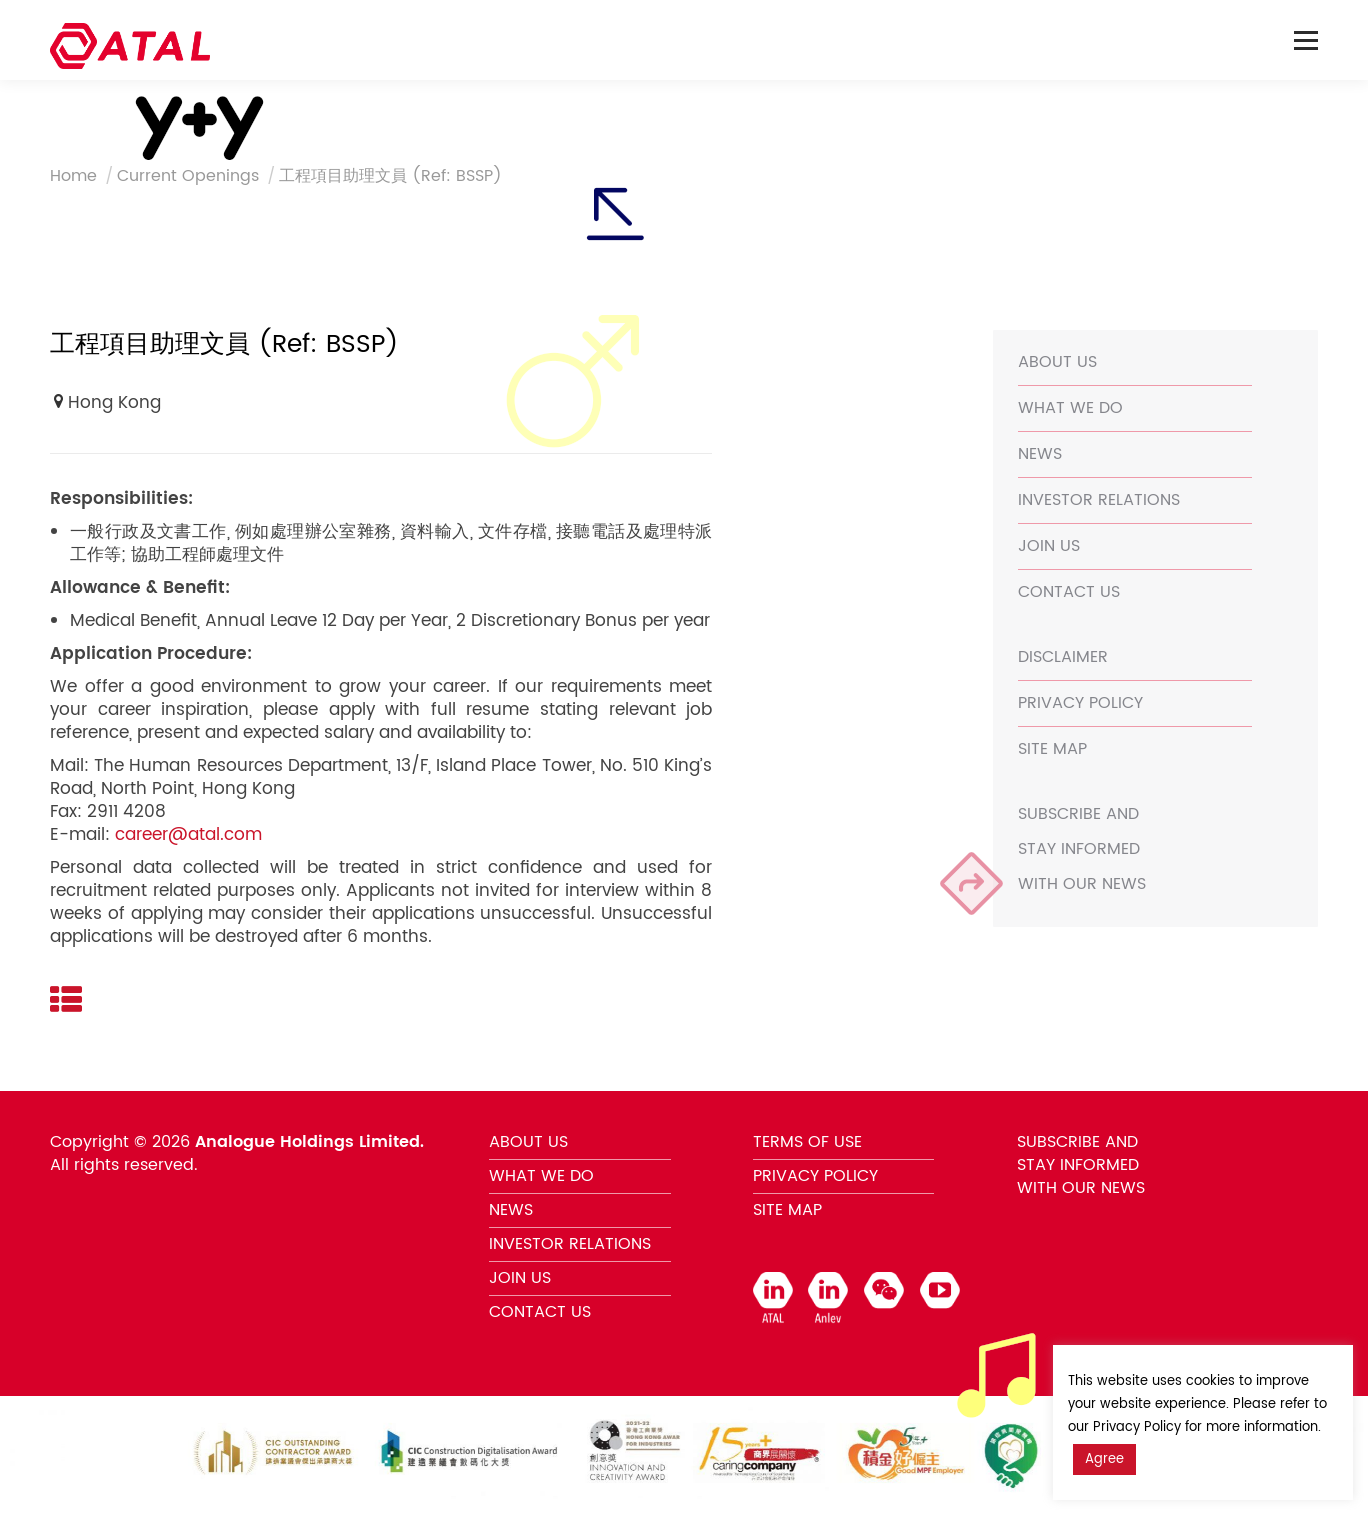  I want to click on access music library or audio files, so click(1001, 1377).